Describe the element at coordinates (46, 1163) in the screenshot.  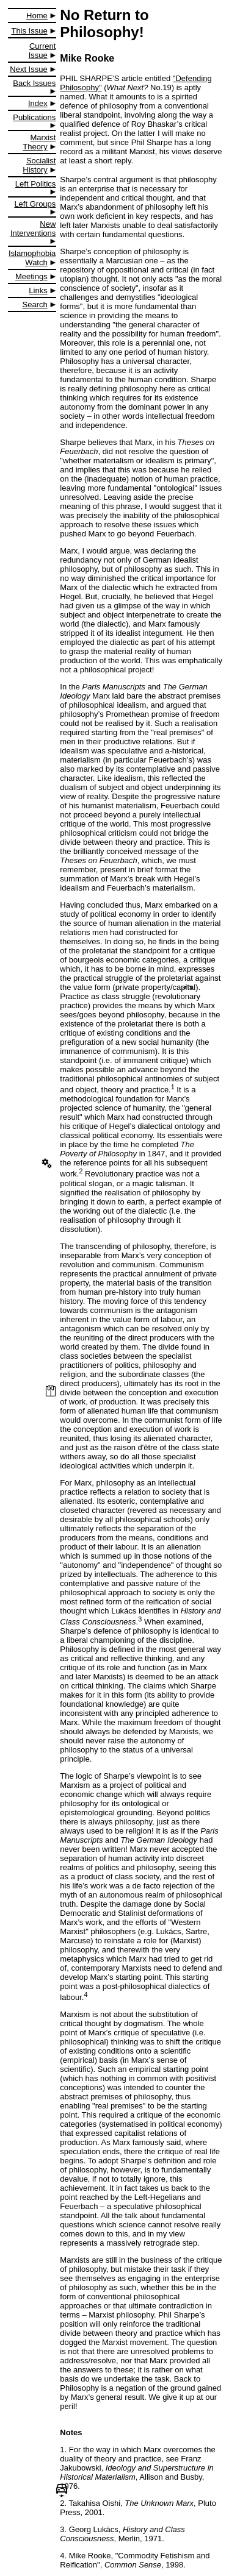
I see `access miscellaneous settings or services` at that location.